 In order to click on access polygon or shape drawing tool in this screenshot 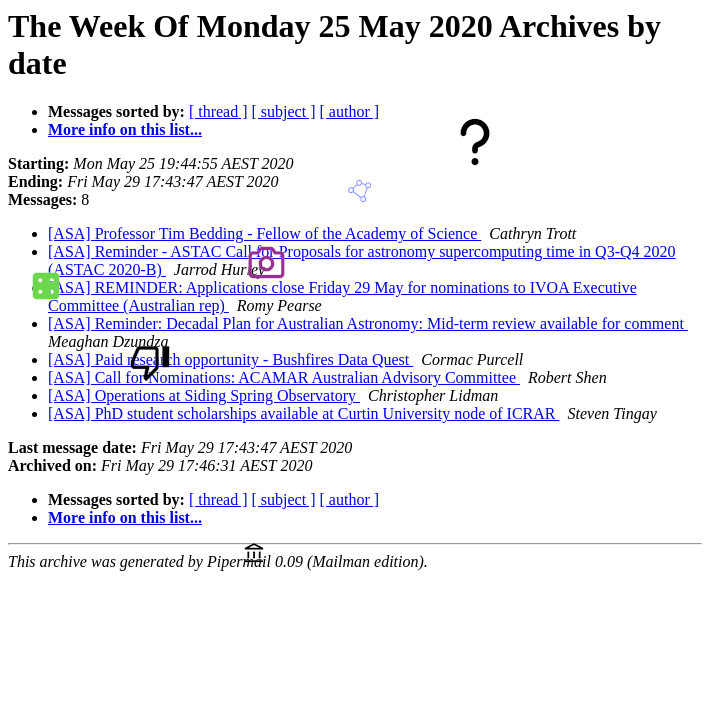, I will do `click(360, 191)`.